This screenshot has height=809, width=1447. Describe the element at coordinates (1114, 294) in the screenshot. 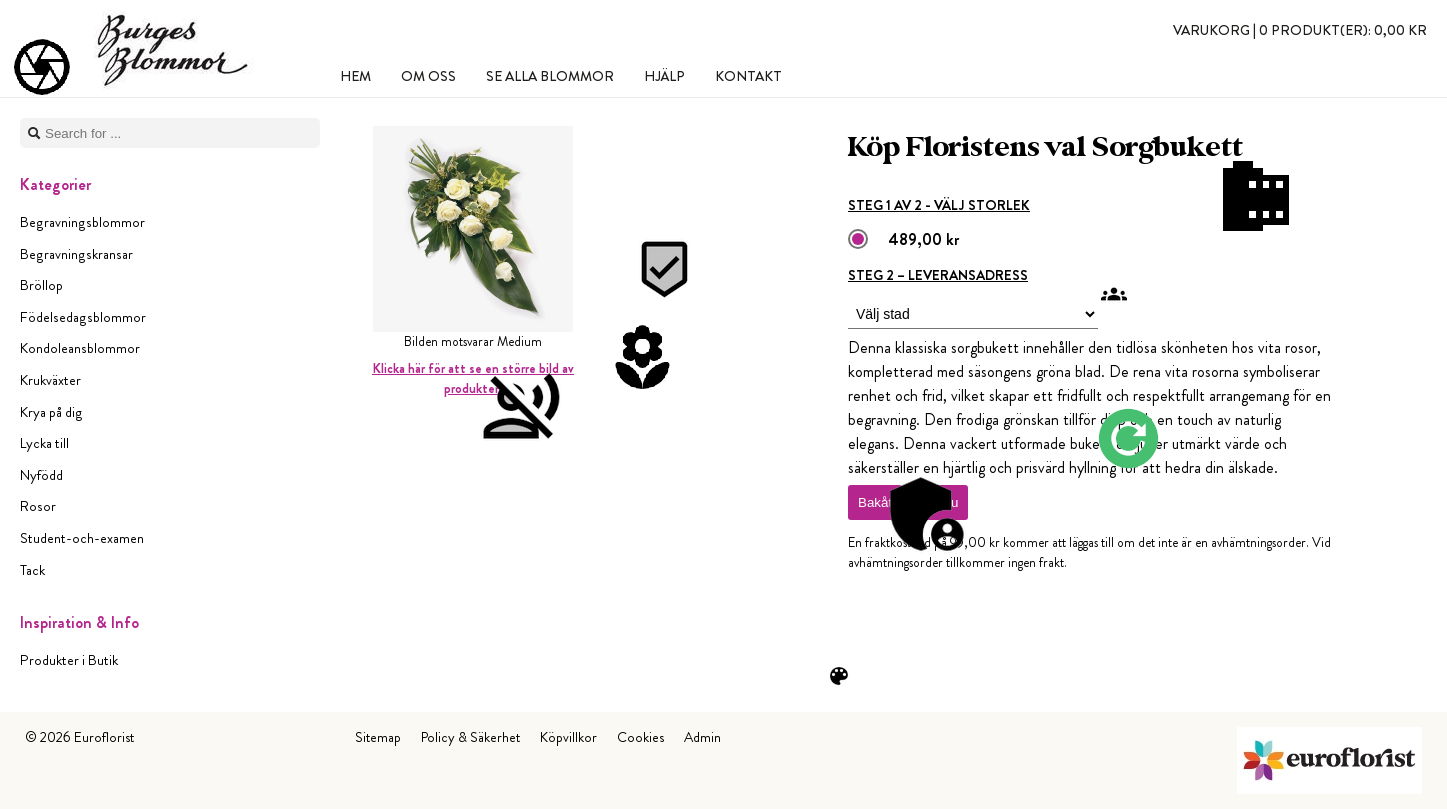

I see `view or manage groups` at that location.